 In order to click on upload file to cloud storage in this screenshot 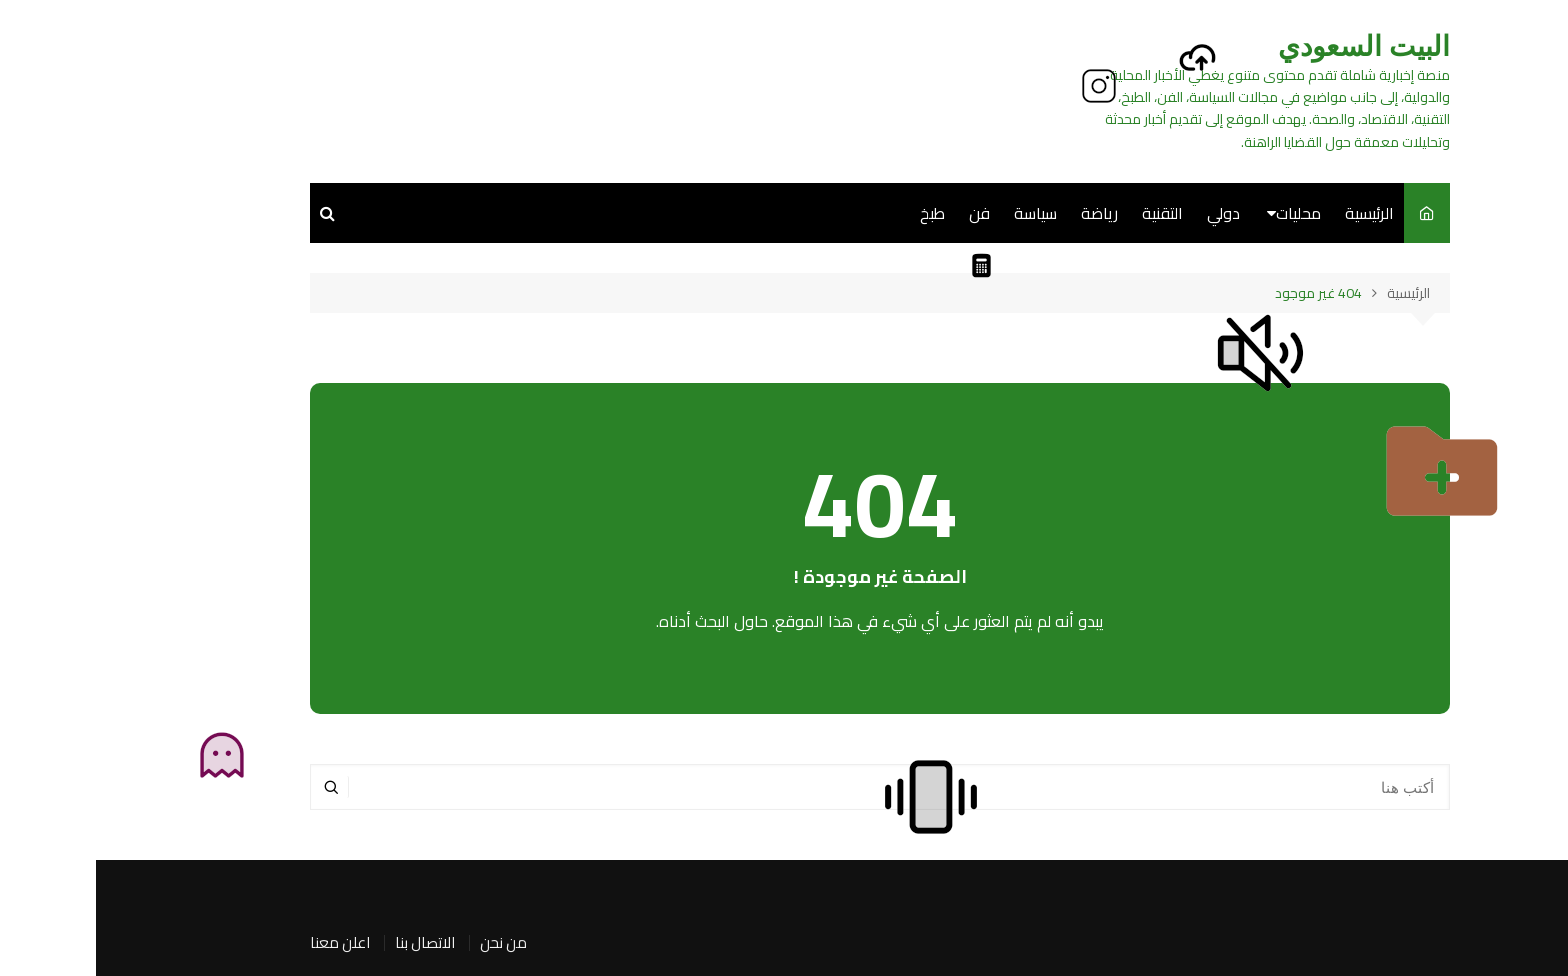, I will do `click(1197, 57)`.